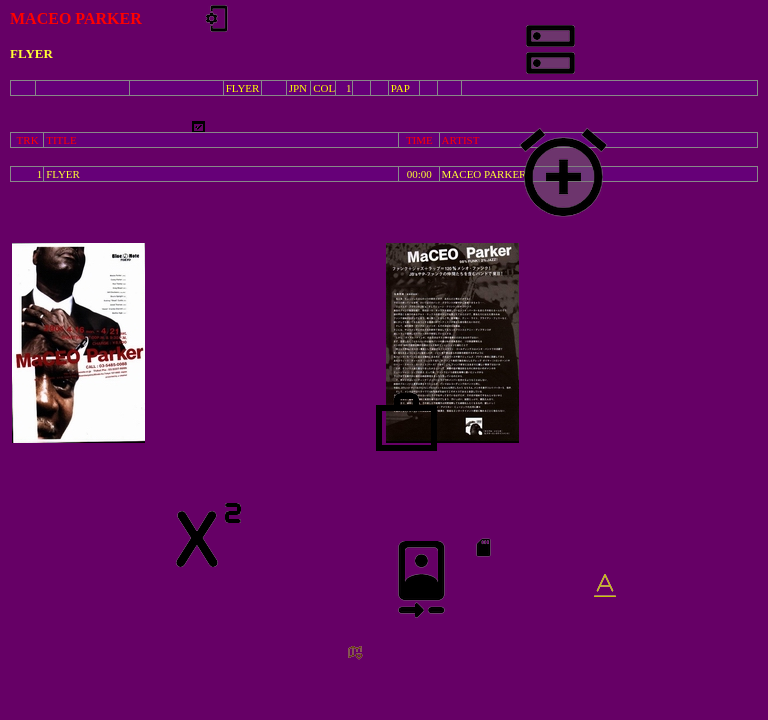 This screenshot has width=768, height=720. What do you see at coordinates (216, 18) in the screenshot?
I see `configure device connection settings` at bounding box center [216, 18].